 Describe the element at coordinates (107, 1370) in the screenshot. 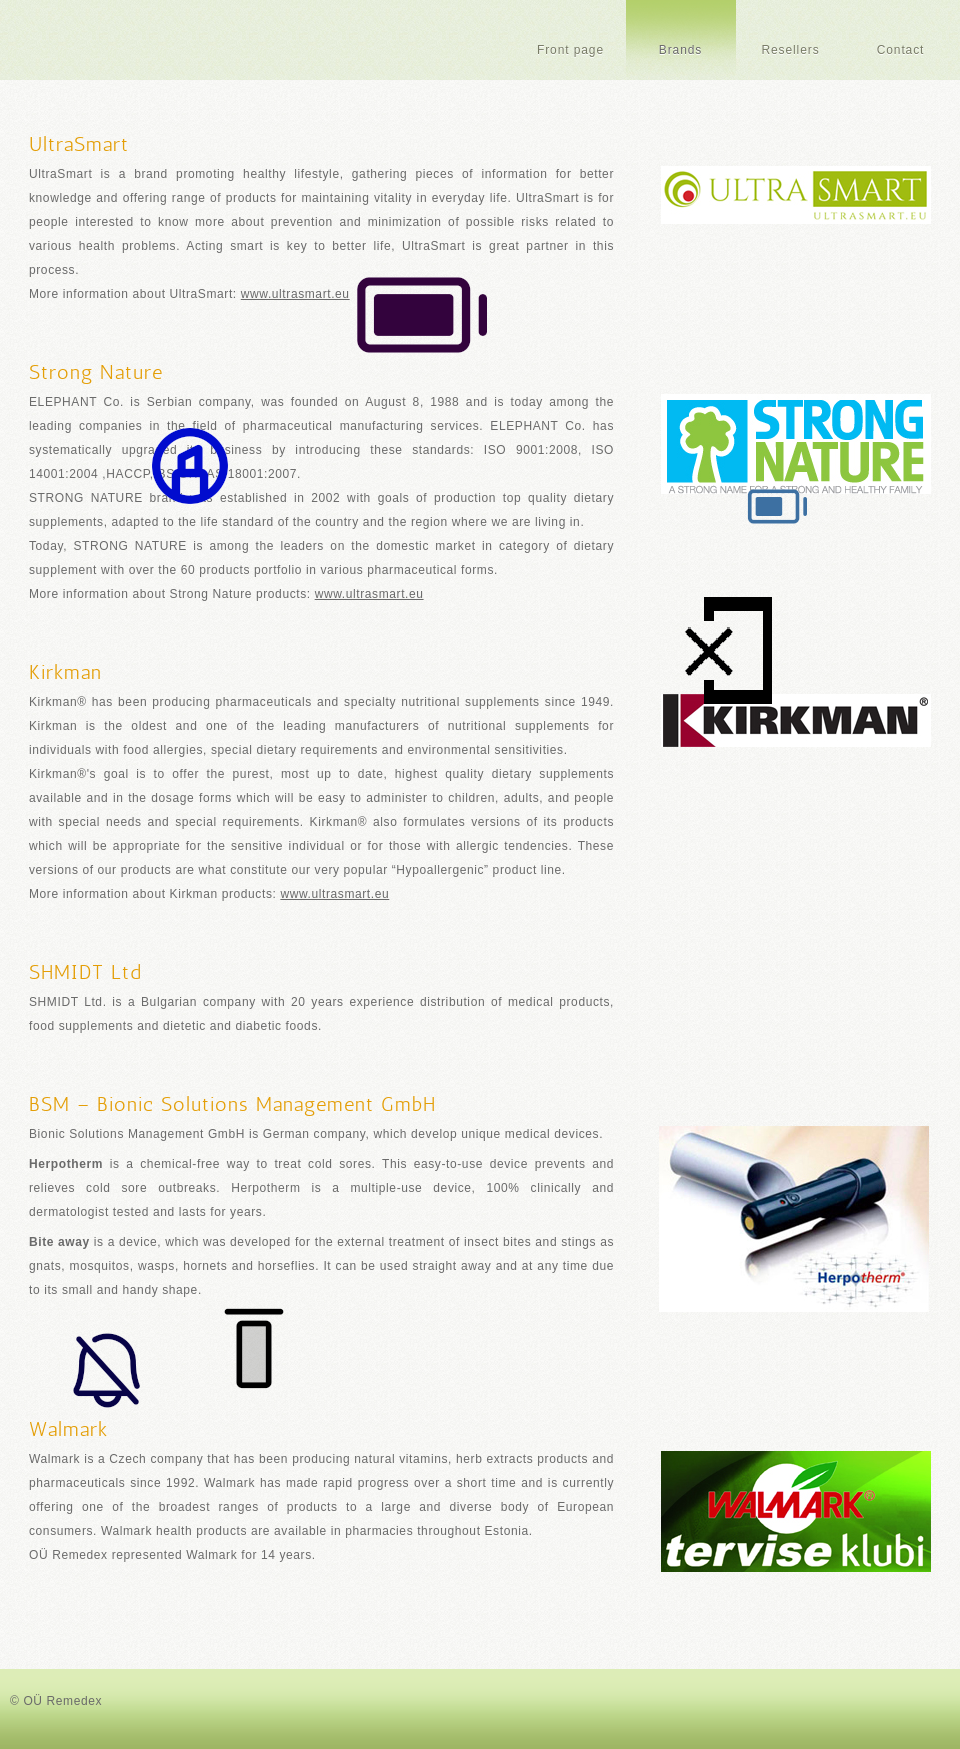

I see `mute notifications` at that location.